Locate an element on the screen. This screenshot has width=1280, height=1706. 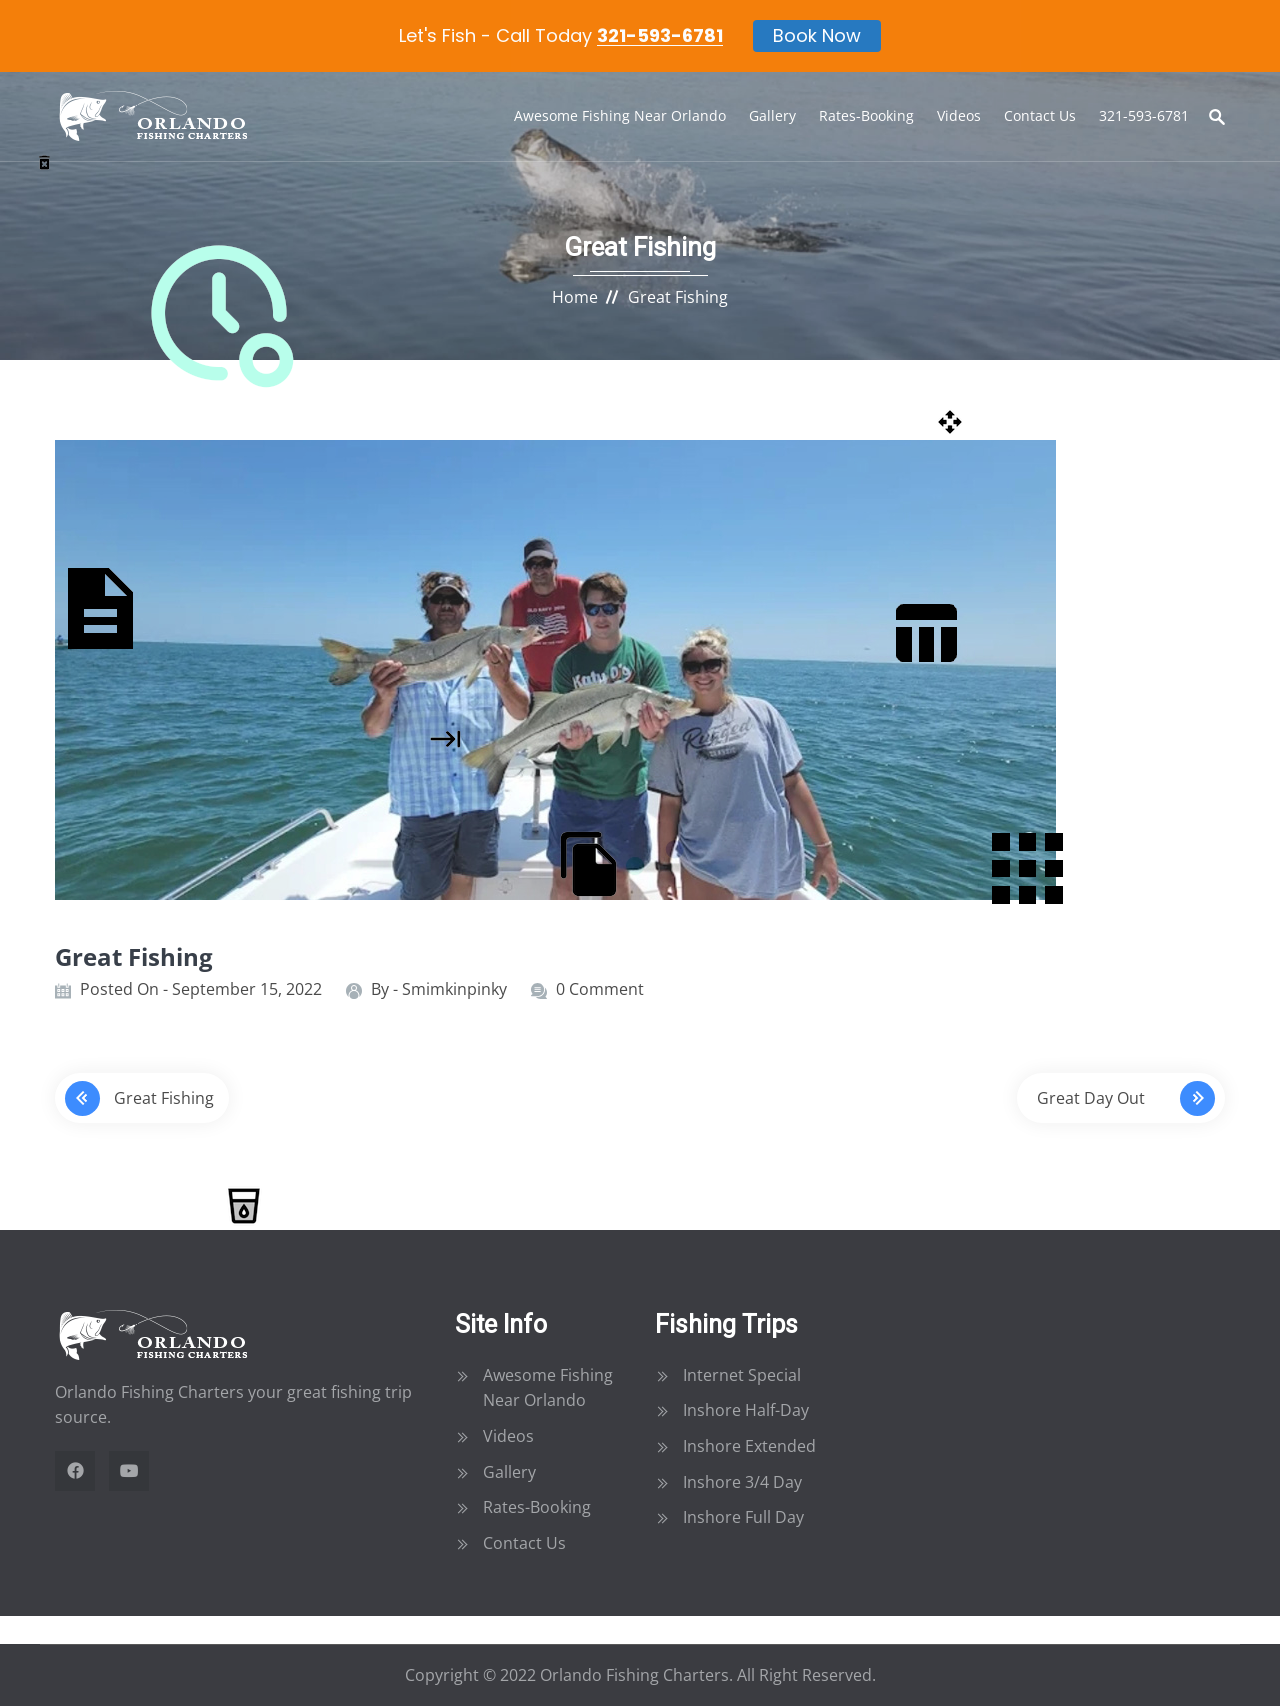
open the app drawer or launcher is located at coordinates (1027, 868).